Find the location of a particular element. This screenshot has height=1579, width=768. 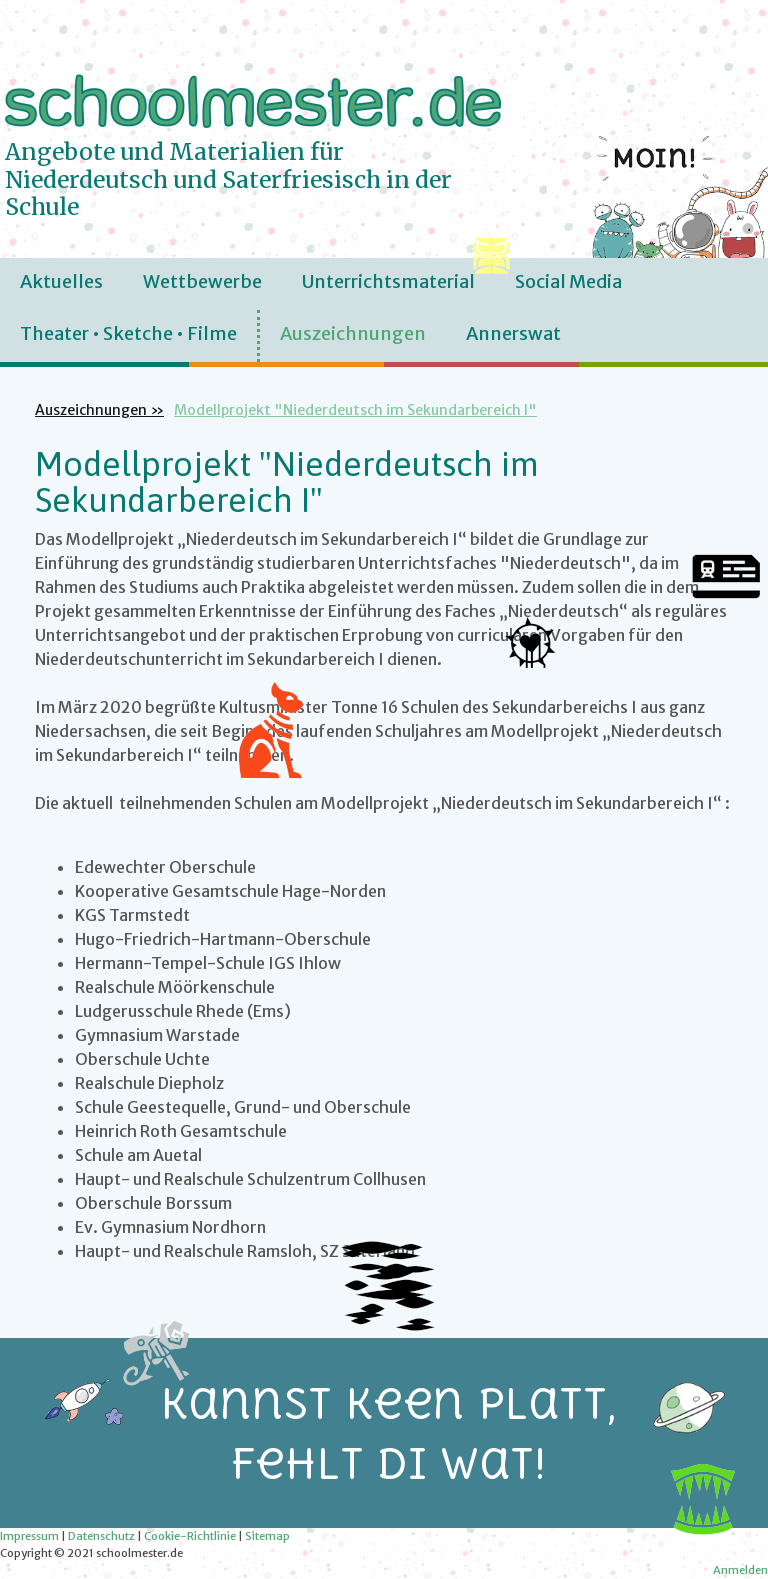

indicates foggy weather conditions is located at coordinates (388, 1286).